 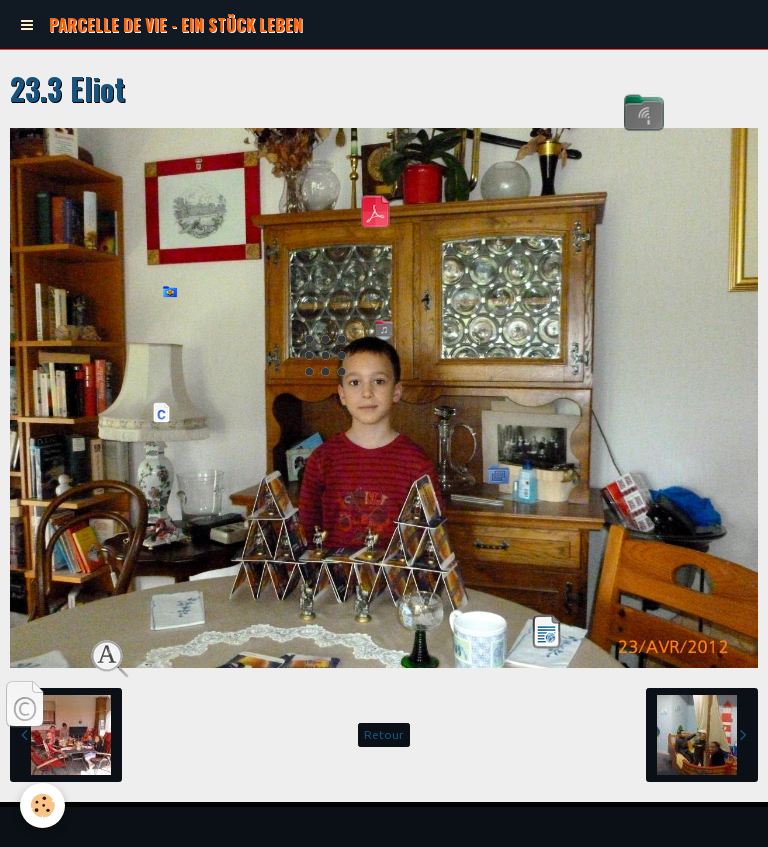 What do you see at coordinates (161, 412) in the screenshot?
I see `a C programming language source file` at bounding box center [161, 412].